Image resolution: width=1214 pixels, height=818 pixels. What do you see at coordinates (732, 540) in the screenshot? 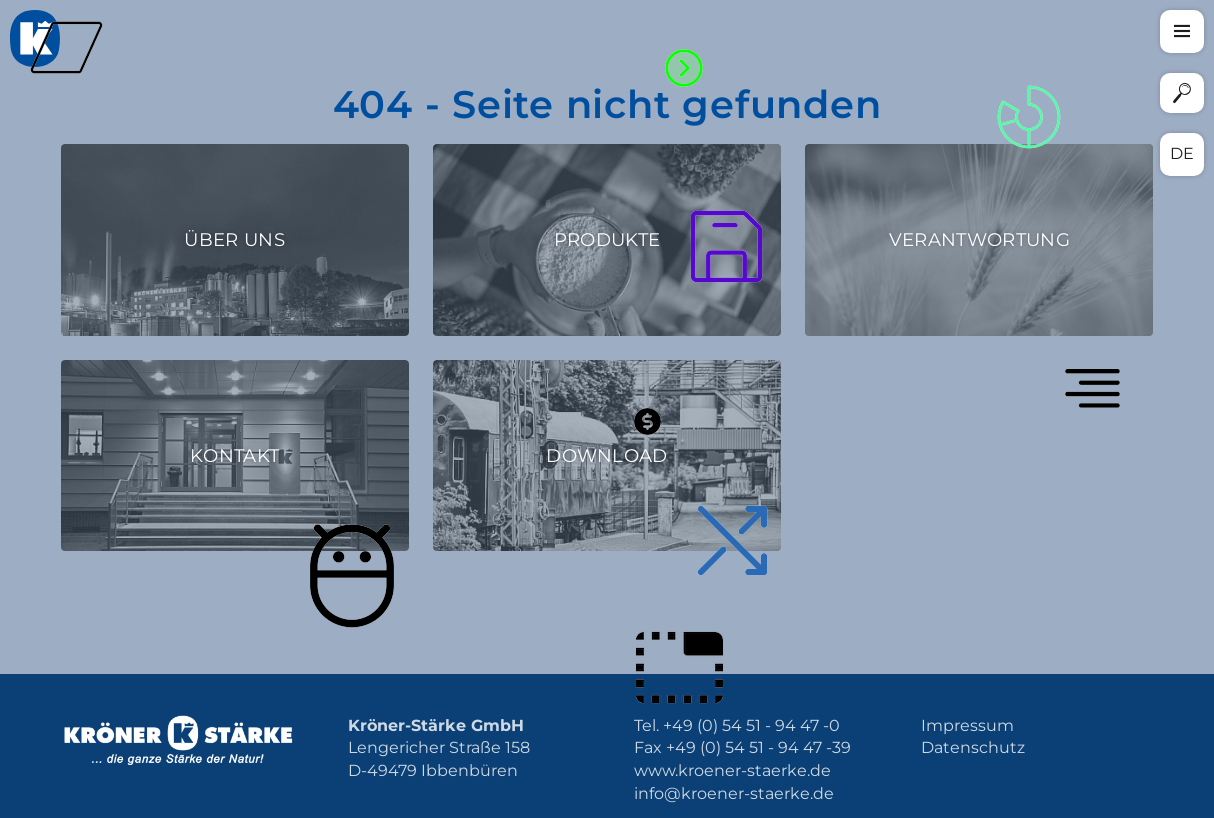
I see `shuffle or randomize playback order` at bounding box center [732, 540].